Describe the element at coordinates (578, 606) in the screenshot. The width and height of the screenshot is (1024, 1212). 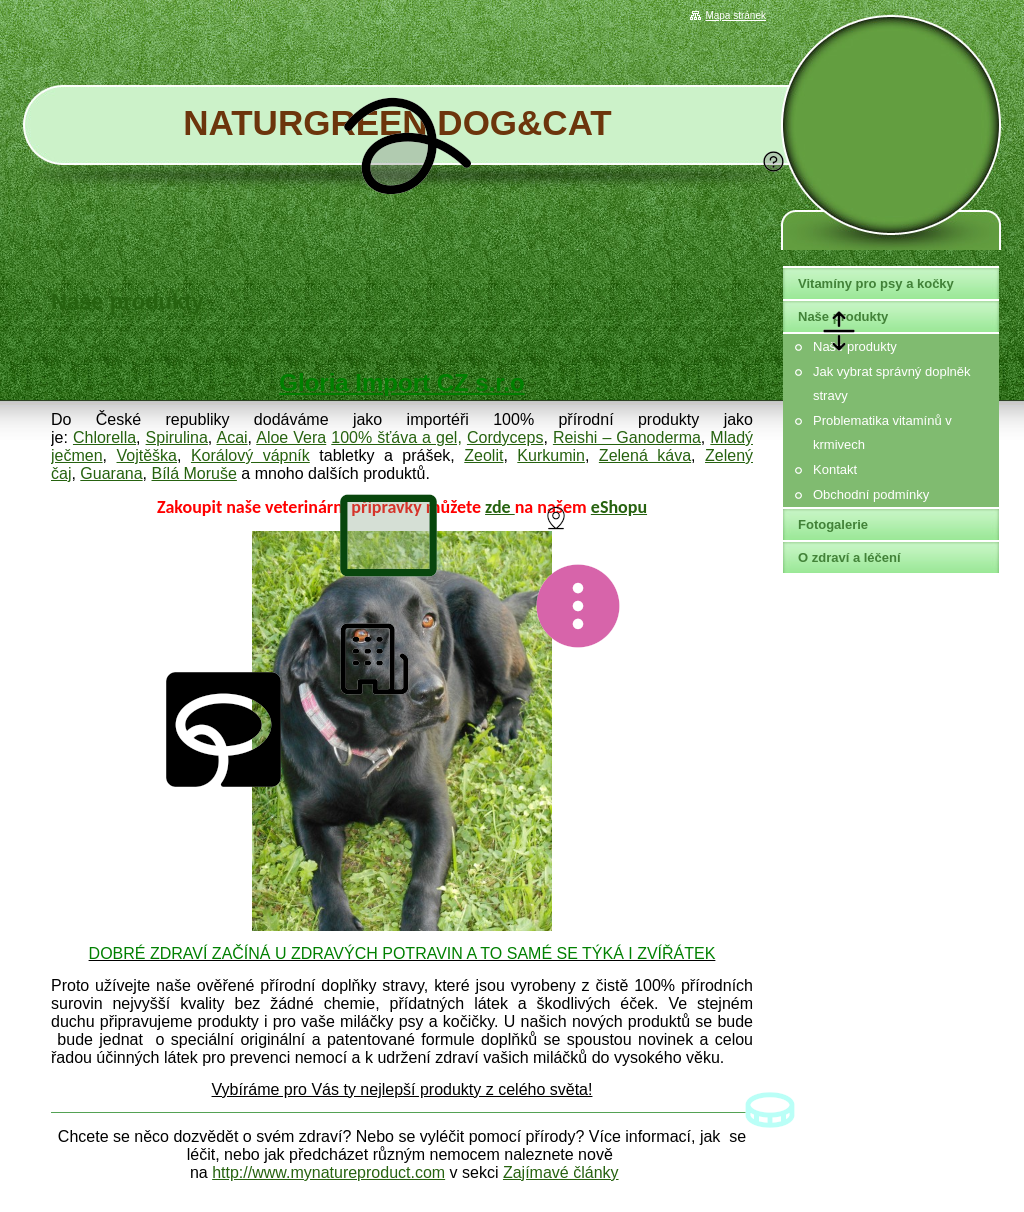
I see `open more options menu` at that location.